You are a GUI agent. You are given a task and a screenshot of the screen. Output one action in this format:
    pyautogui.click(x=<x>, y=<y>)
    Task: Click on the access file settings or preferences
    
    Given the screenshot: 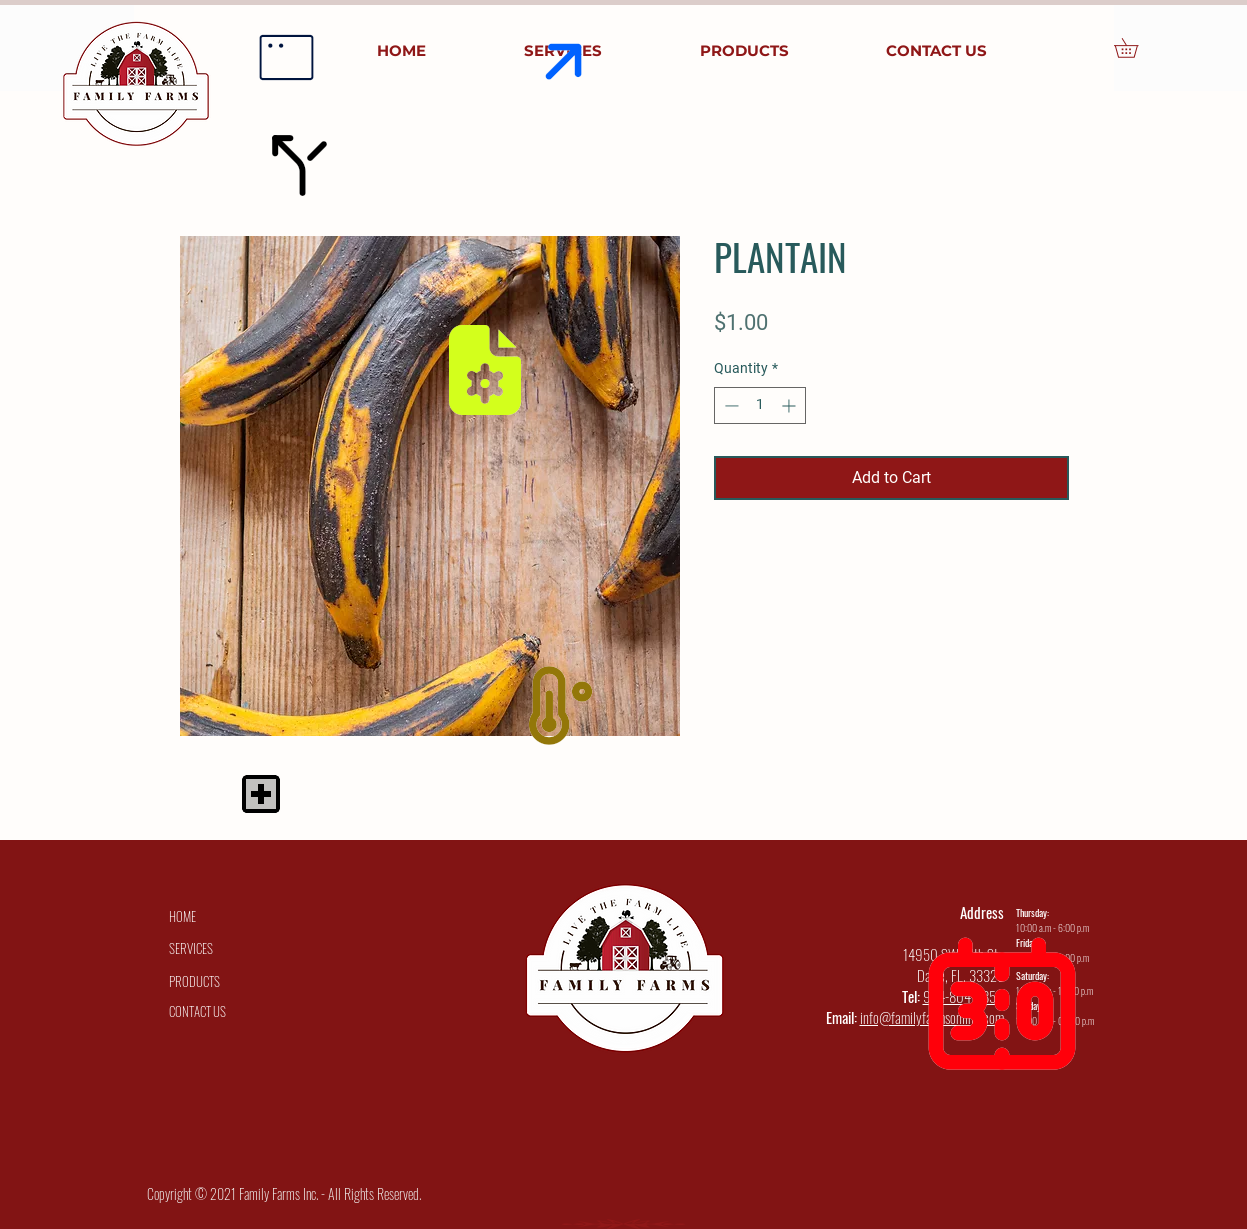 What is the action you would take?
    pyautogui.click(x=485, y=370)
    